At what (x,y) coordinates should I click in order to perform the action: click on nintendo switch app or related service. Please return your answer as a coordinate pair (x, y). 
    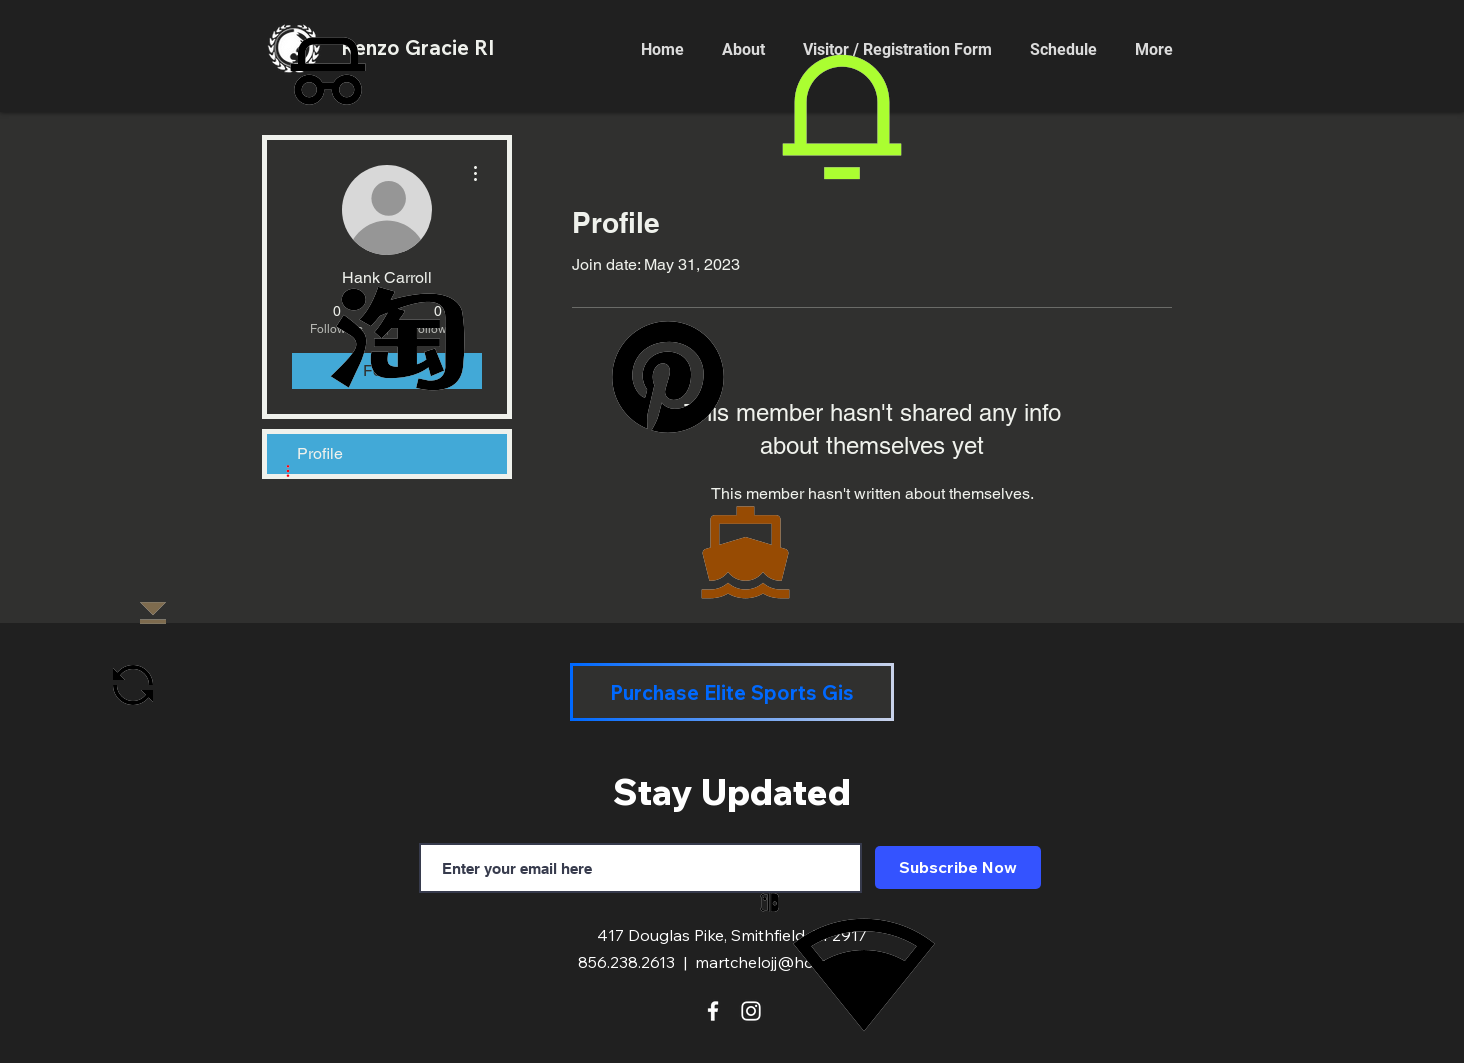
    Looking at the image, I should click on (769, 902).